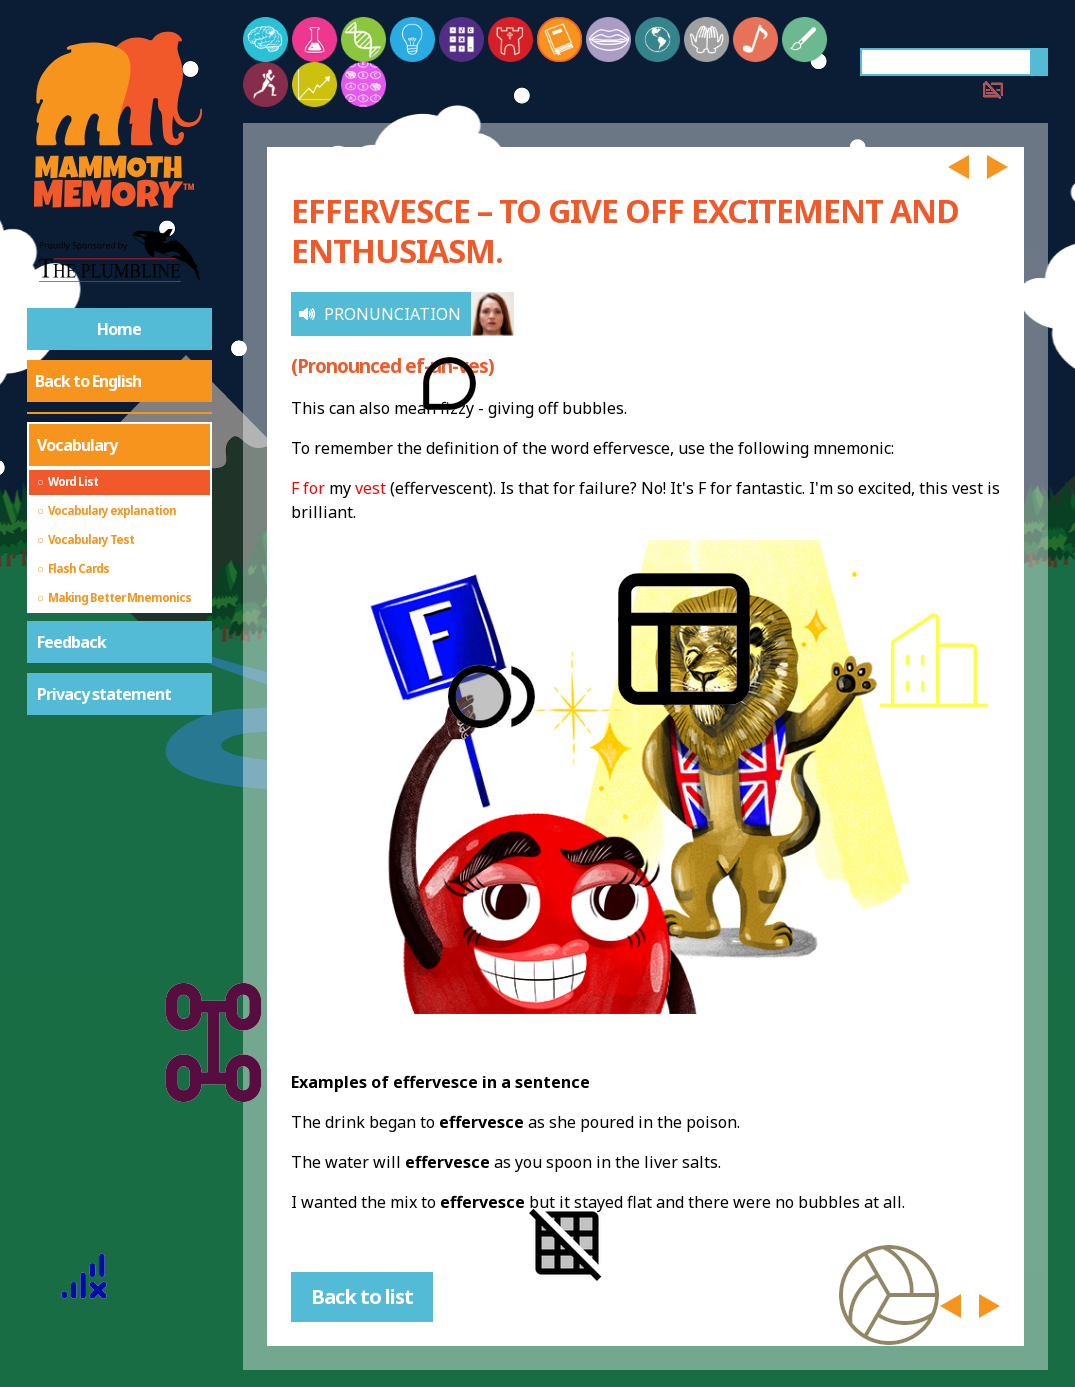 This screenshot has height=1387, width=1075. Describe the element at coordinates (567, 1243) in the screenshot. I see `disable grid view` at that location.